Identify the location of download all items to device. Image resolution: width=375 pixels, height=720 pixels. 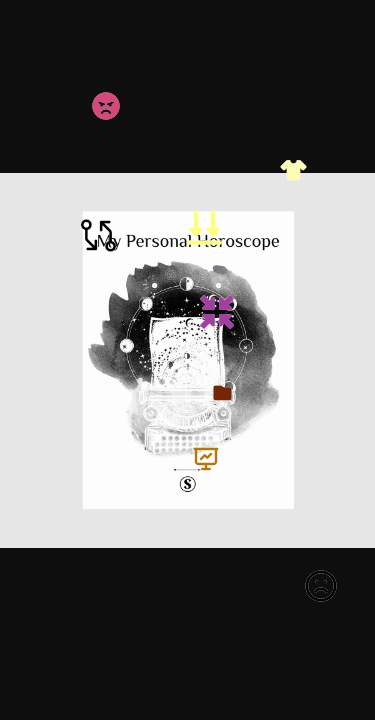
(204, 227).